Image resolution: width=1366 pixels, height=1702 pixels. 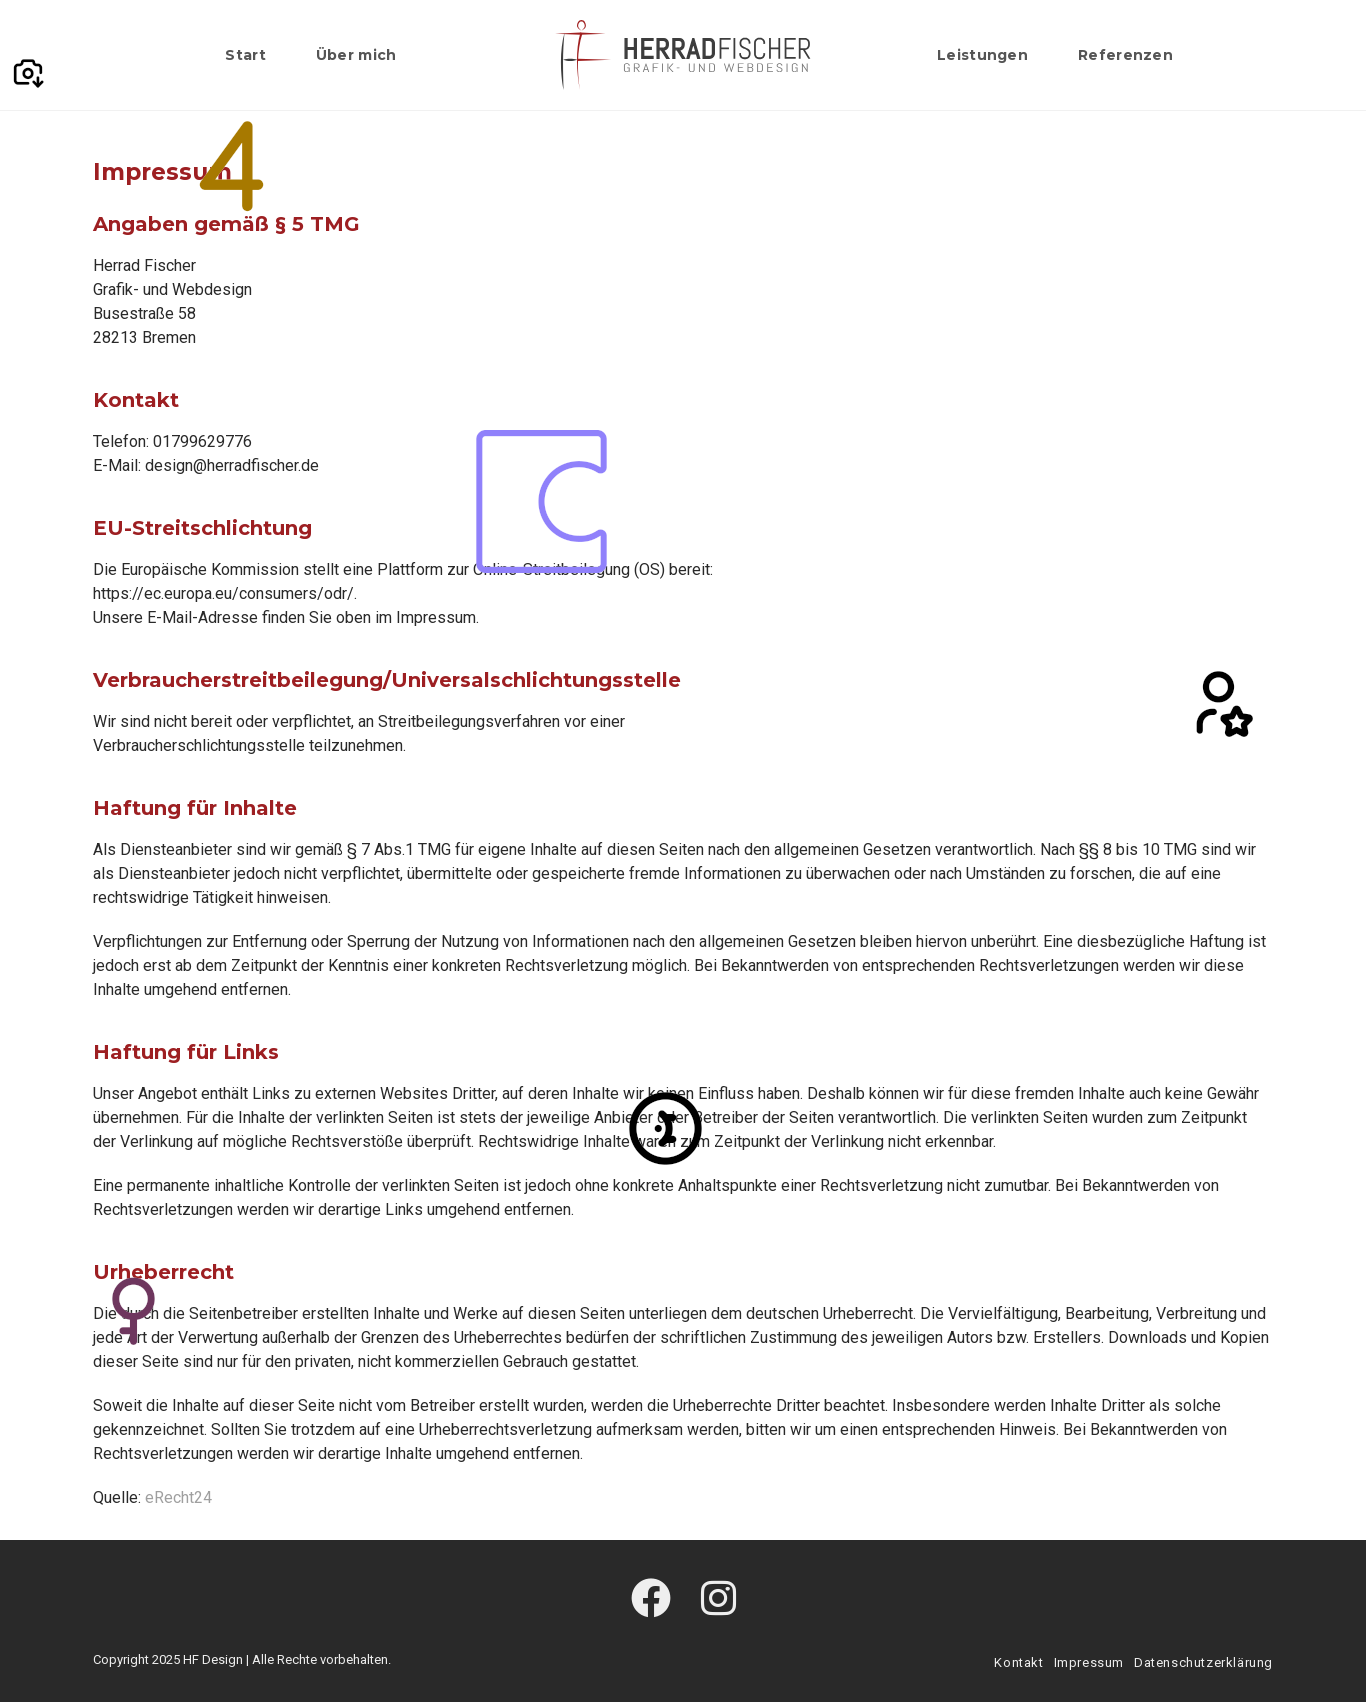 I want to click on indicates step 4 in a multi-step process, so click(x=231, y=163).